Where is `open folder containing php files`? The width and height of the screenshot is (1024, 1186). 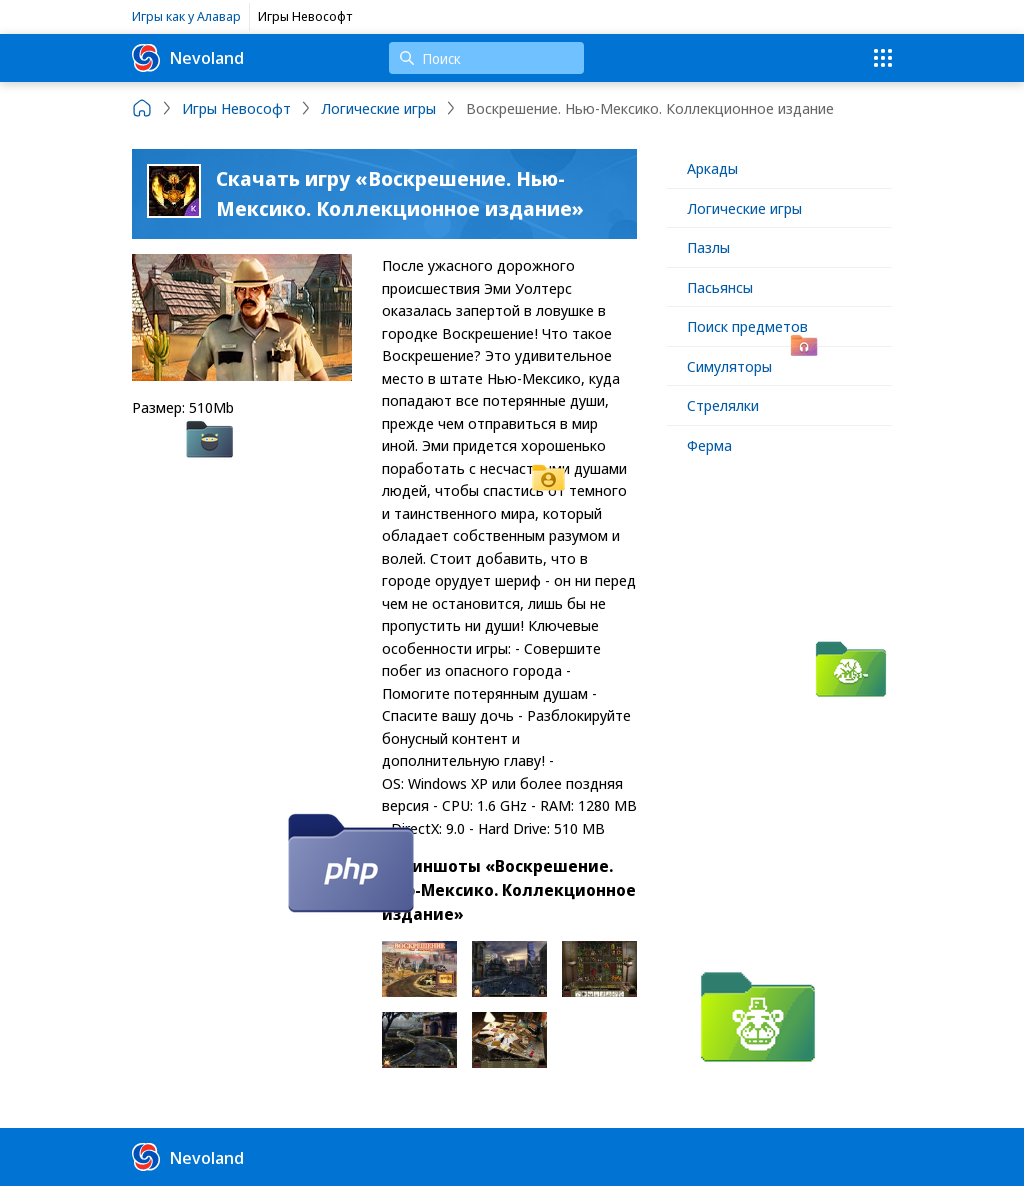
open folder containing php files is located at coordinates (350, 866).